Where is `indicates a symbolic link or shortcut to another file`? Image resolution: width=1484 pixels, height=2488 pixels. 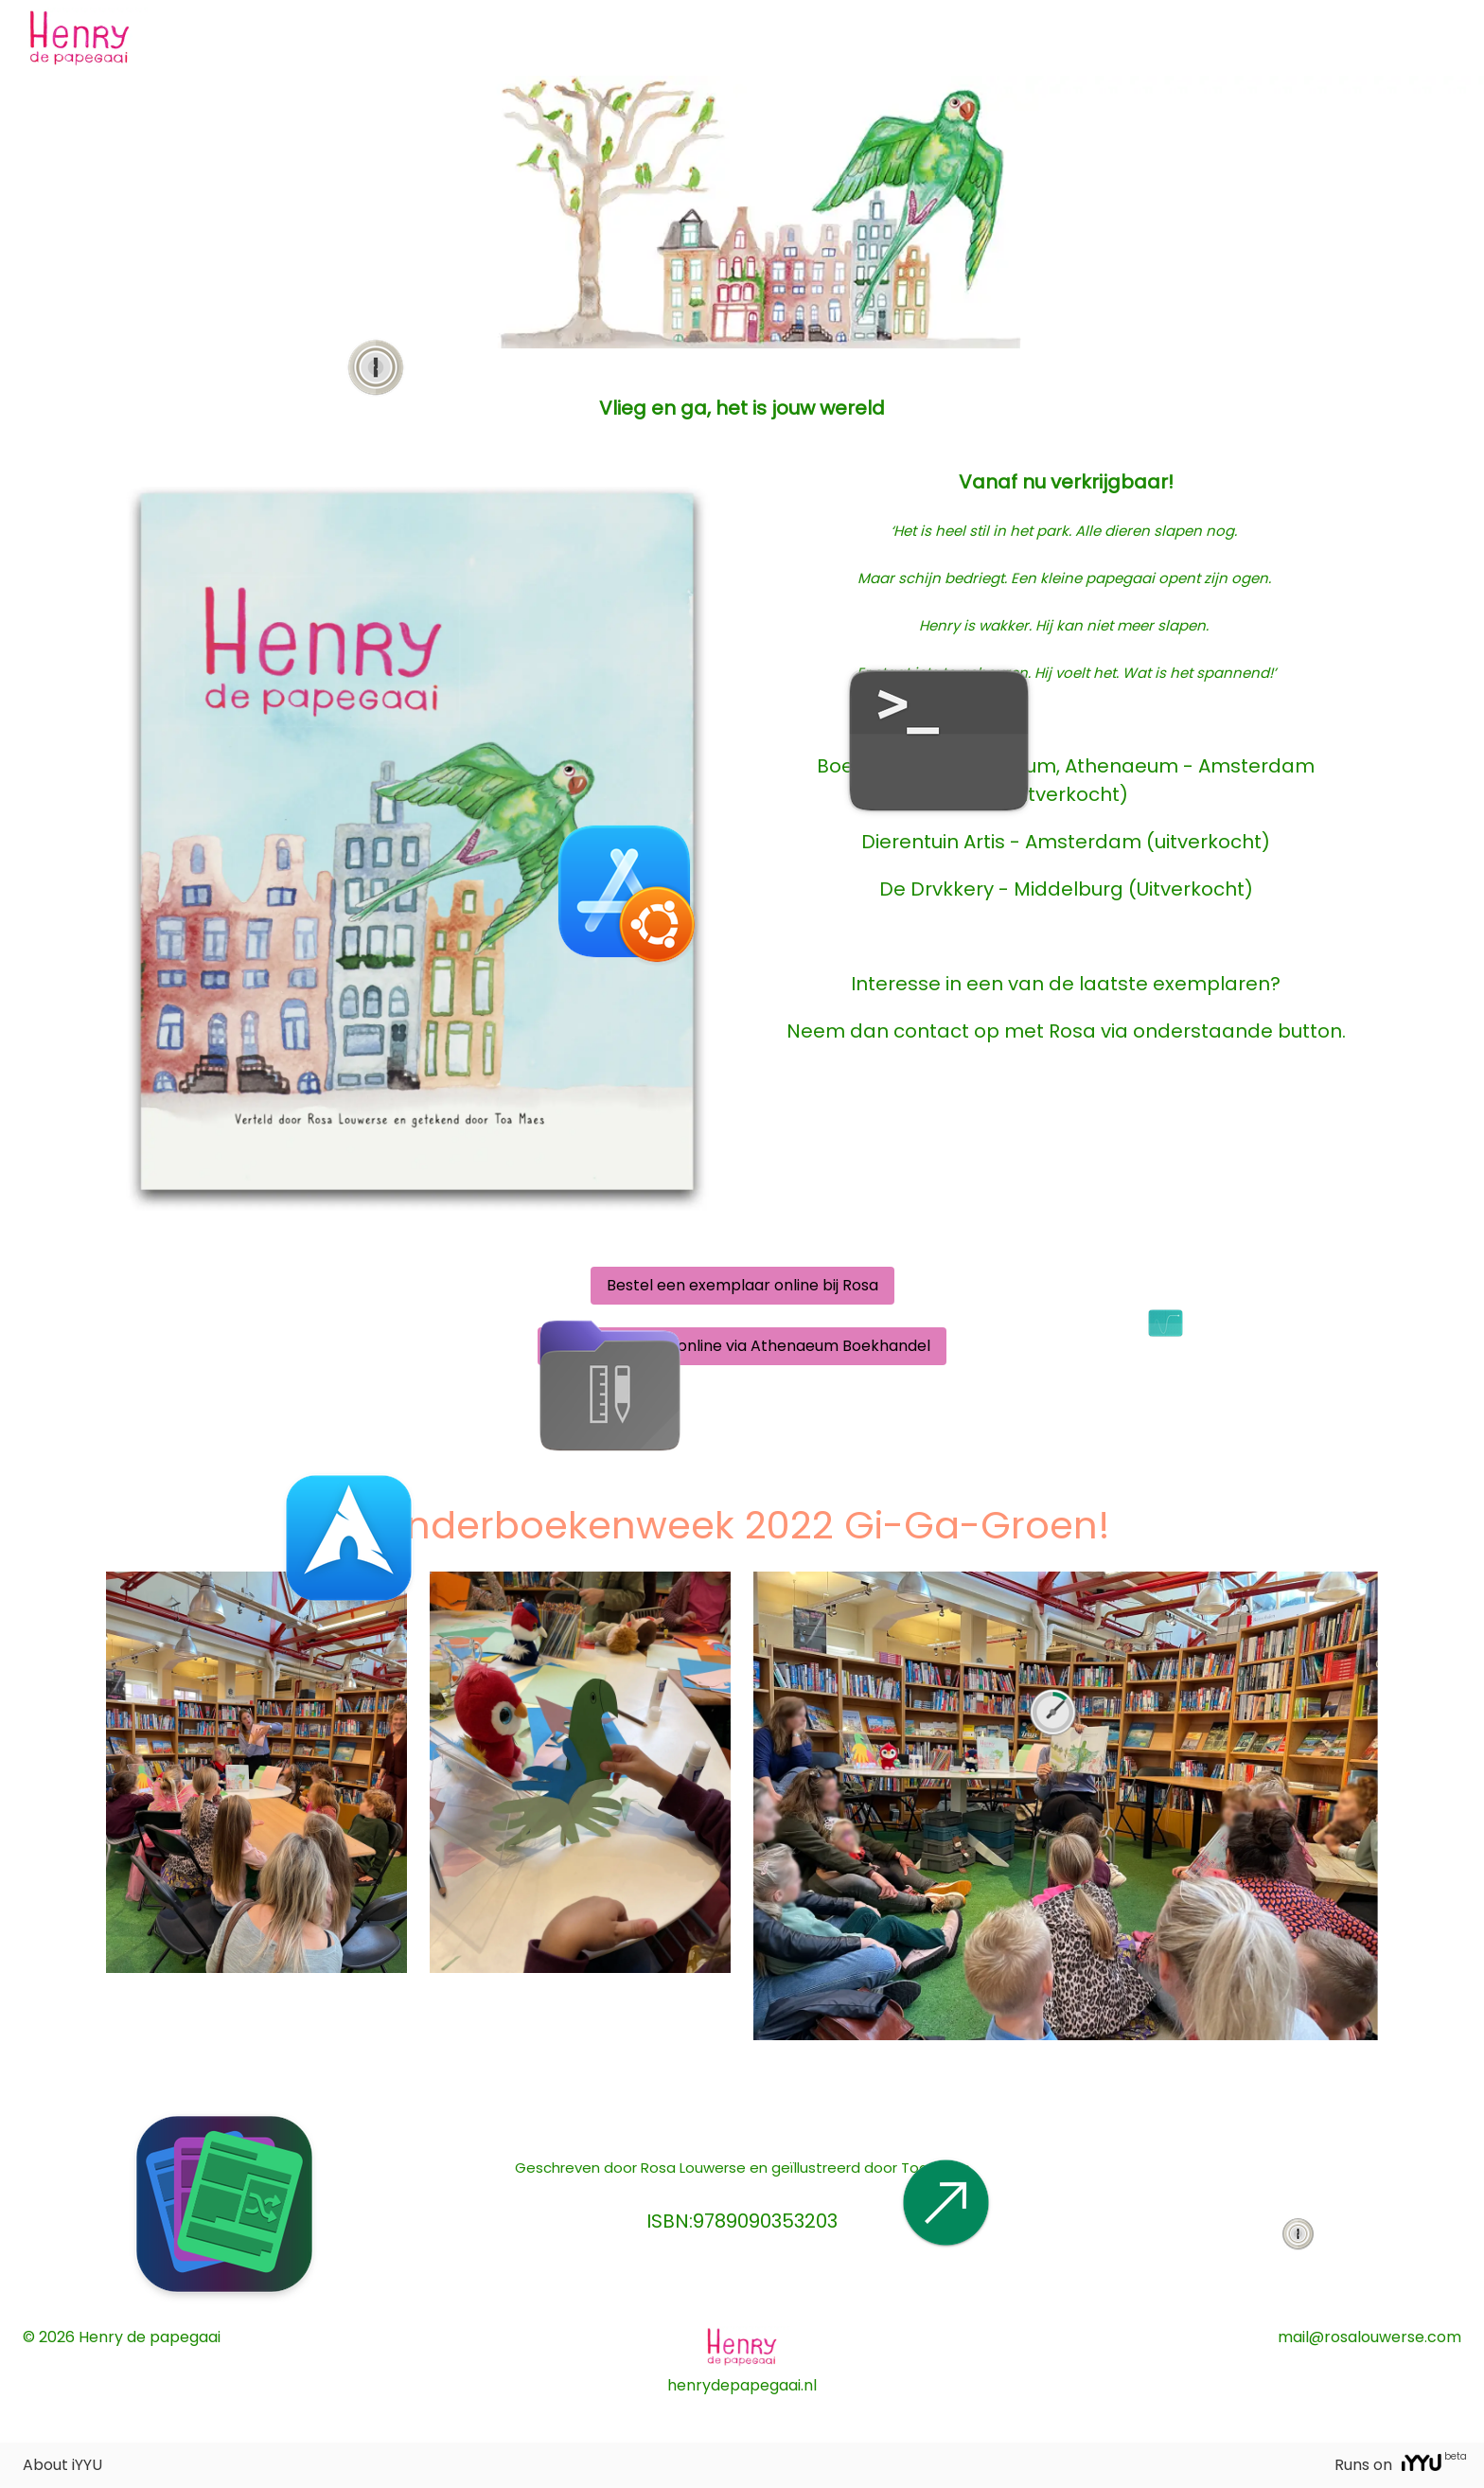 indicates a symbolic link or shortcut to another file is located at coordinates (945, 2202).